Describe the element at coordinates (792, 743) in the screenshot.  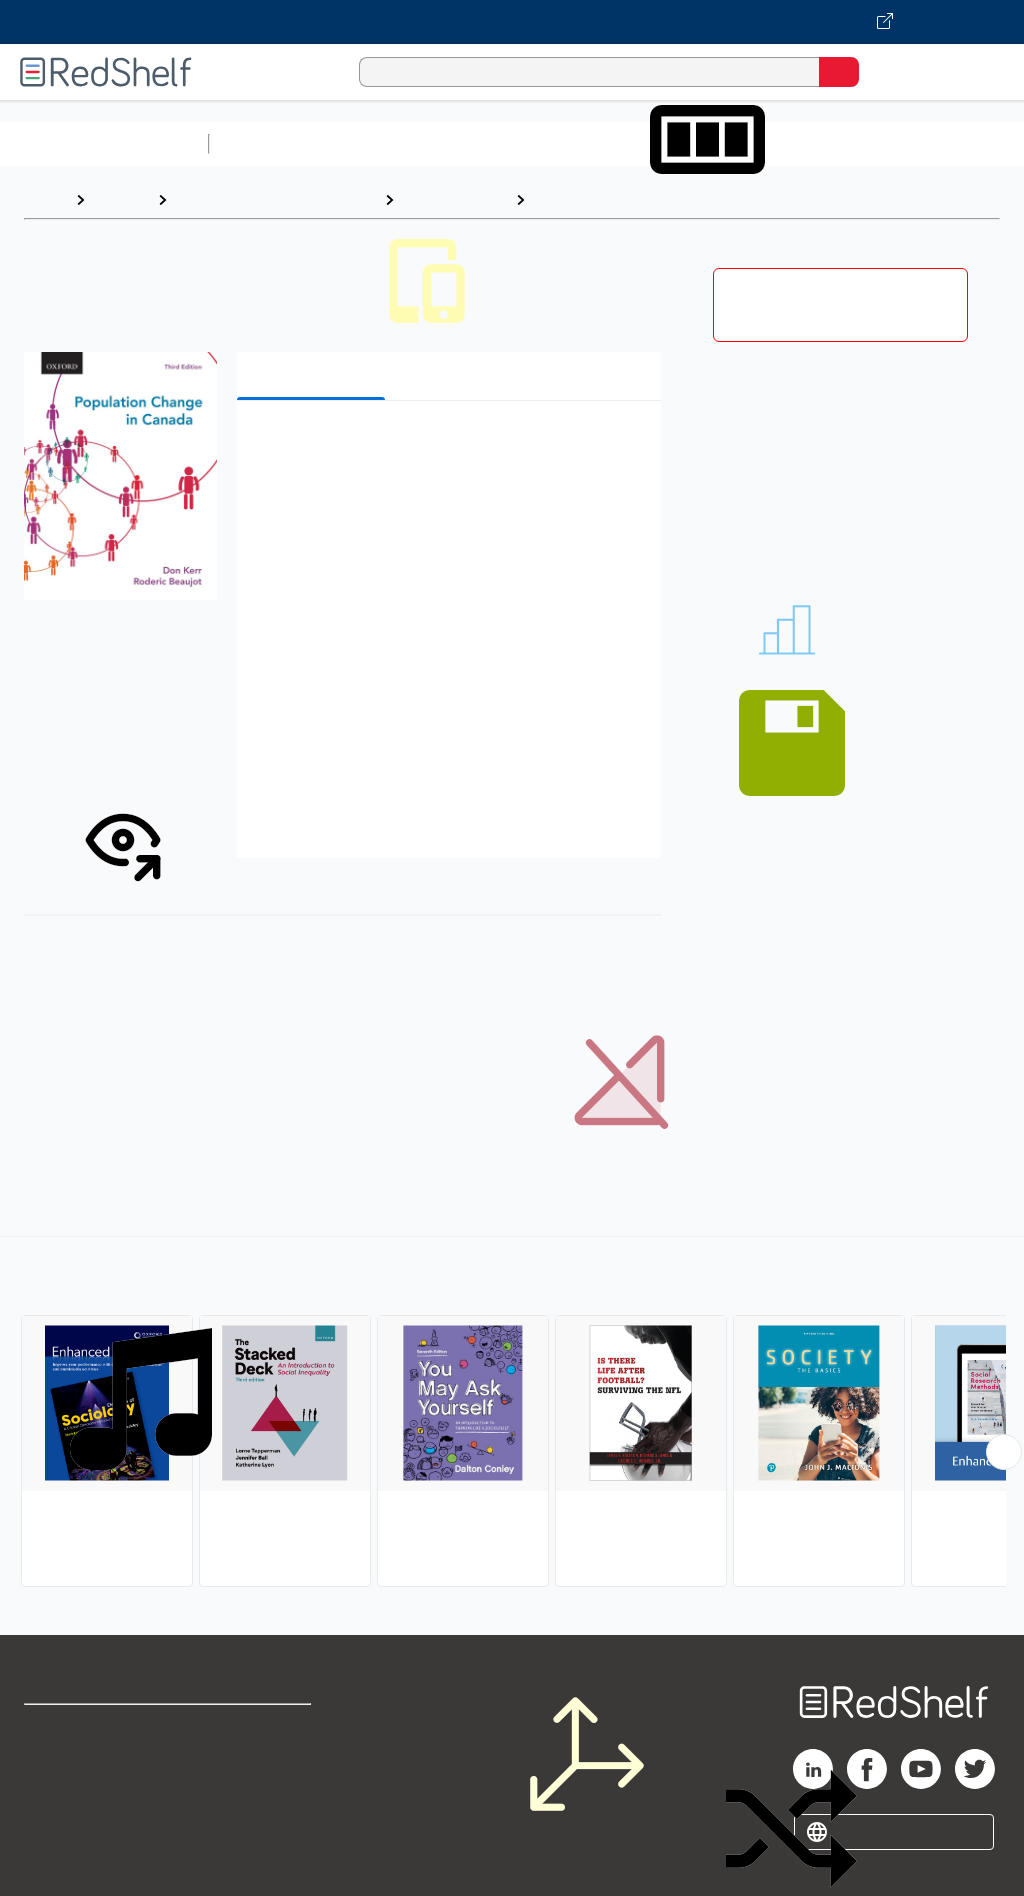
I see `save current file or document` at that location.